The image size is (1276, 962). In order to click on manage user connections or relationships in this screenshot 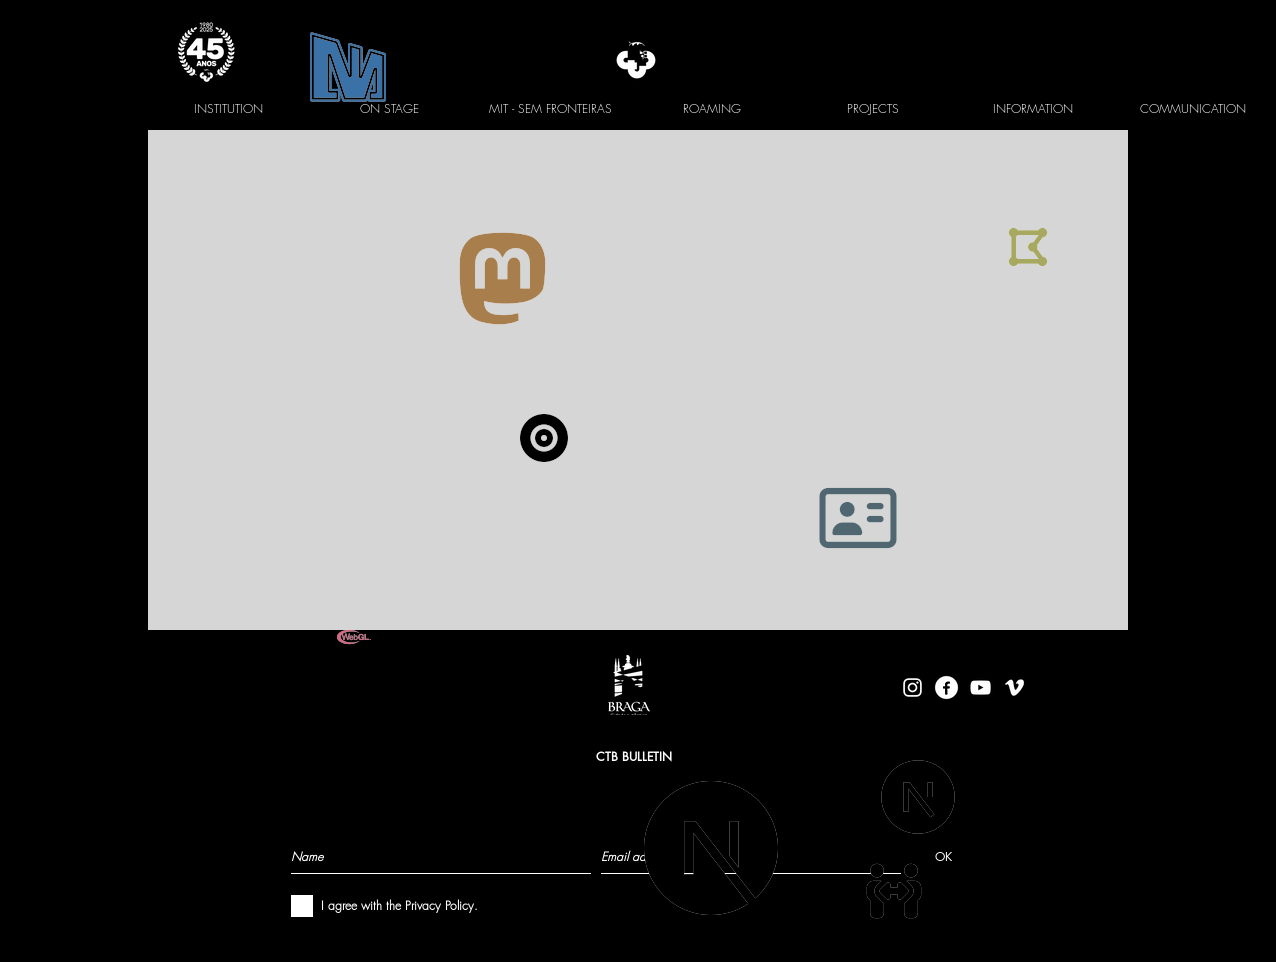, I will do `click(894, 891)`.